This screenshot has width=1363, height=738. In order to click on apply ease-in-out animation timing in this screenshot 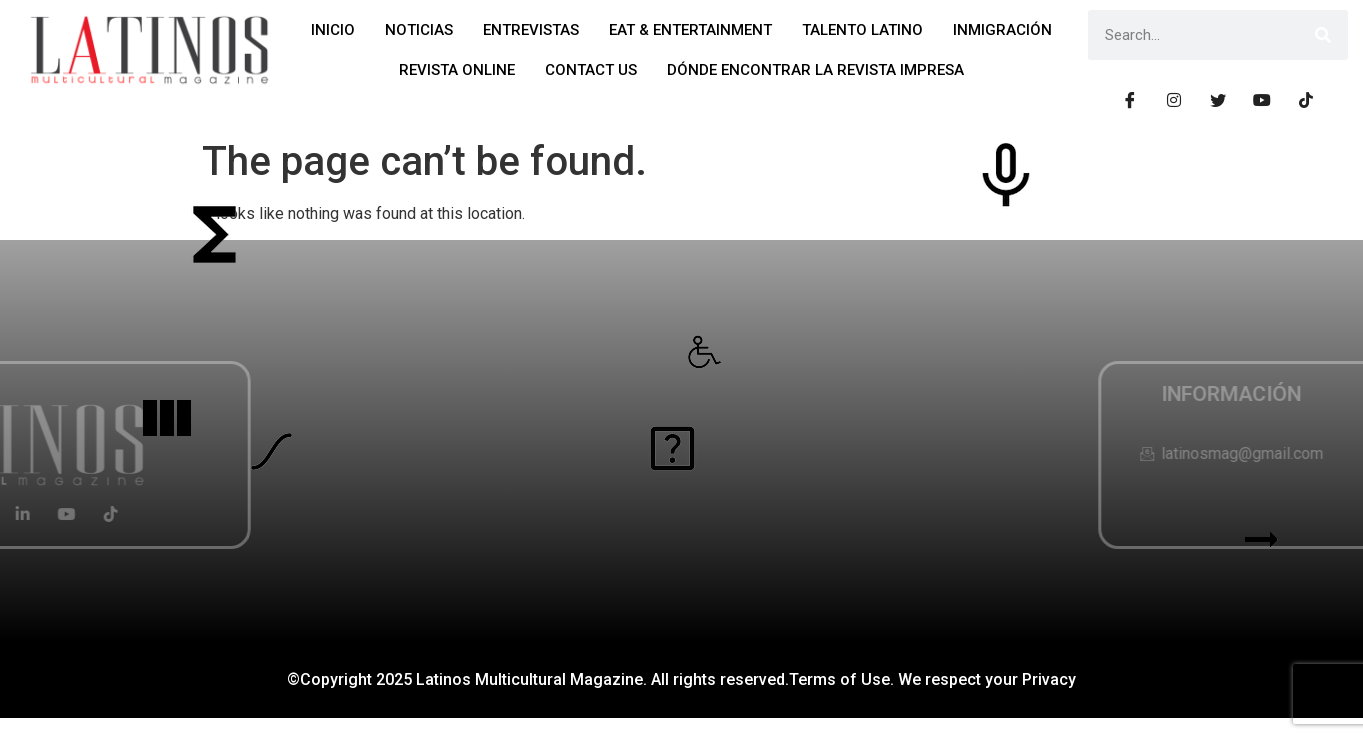, I will do `click(271, 451)`.